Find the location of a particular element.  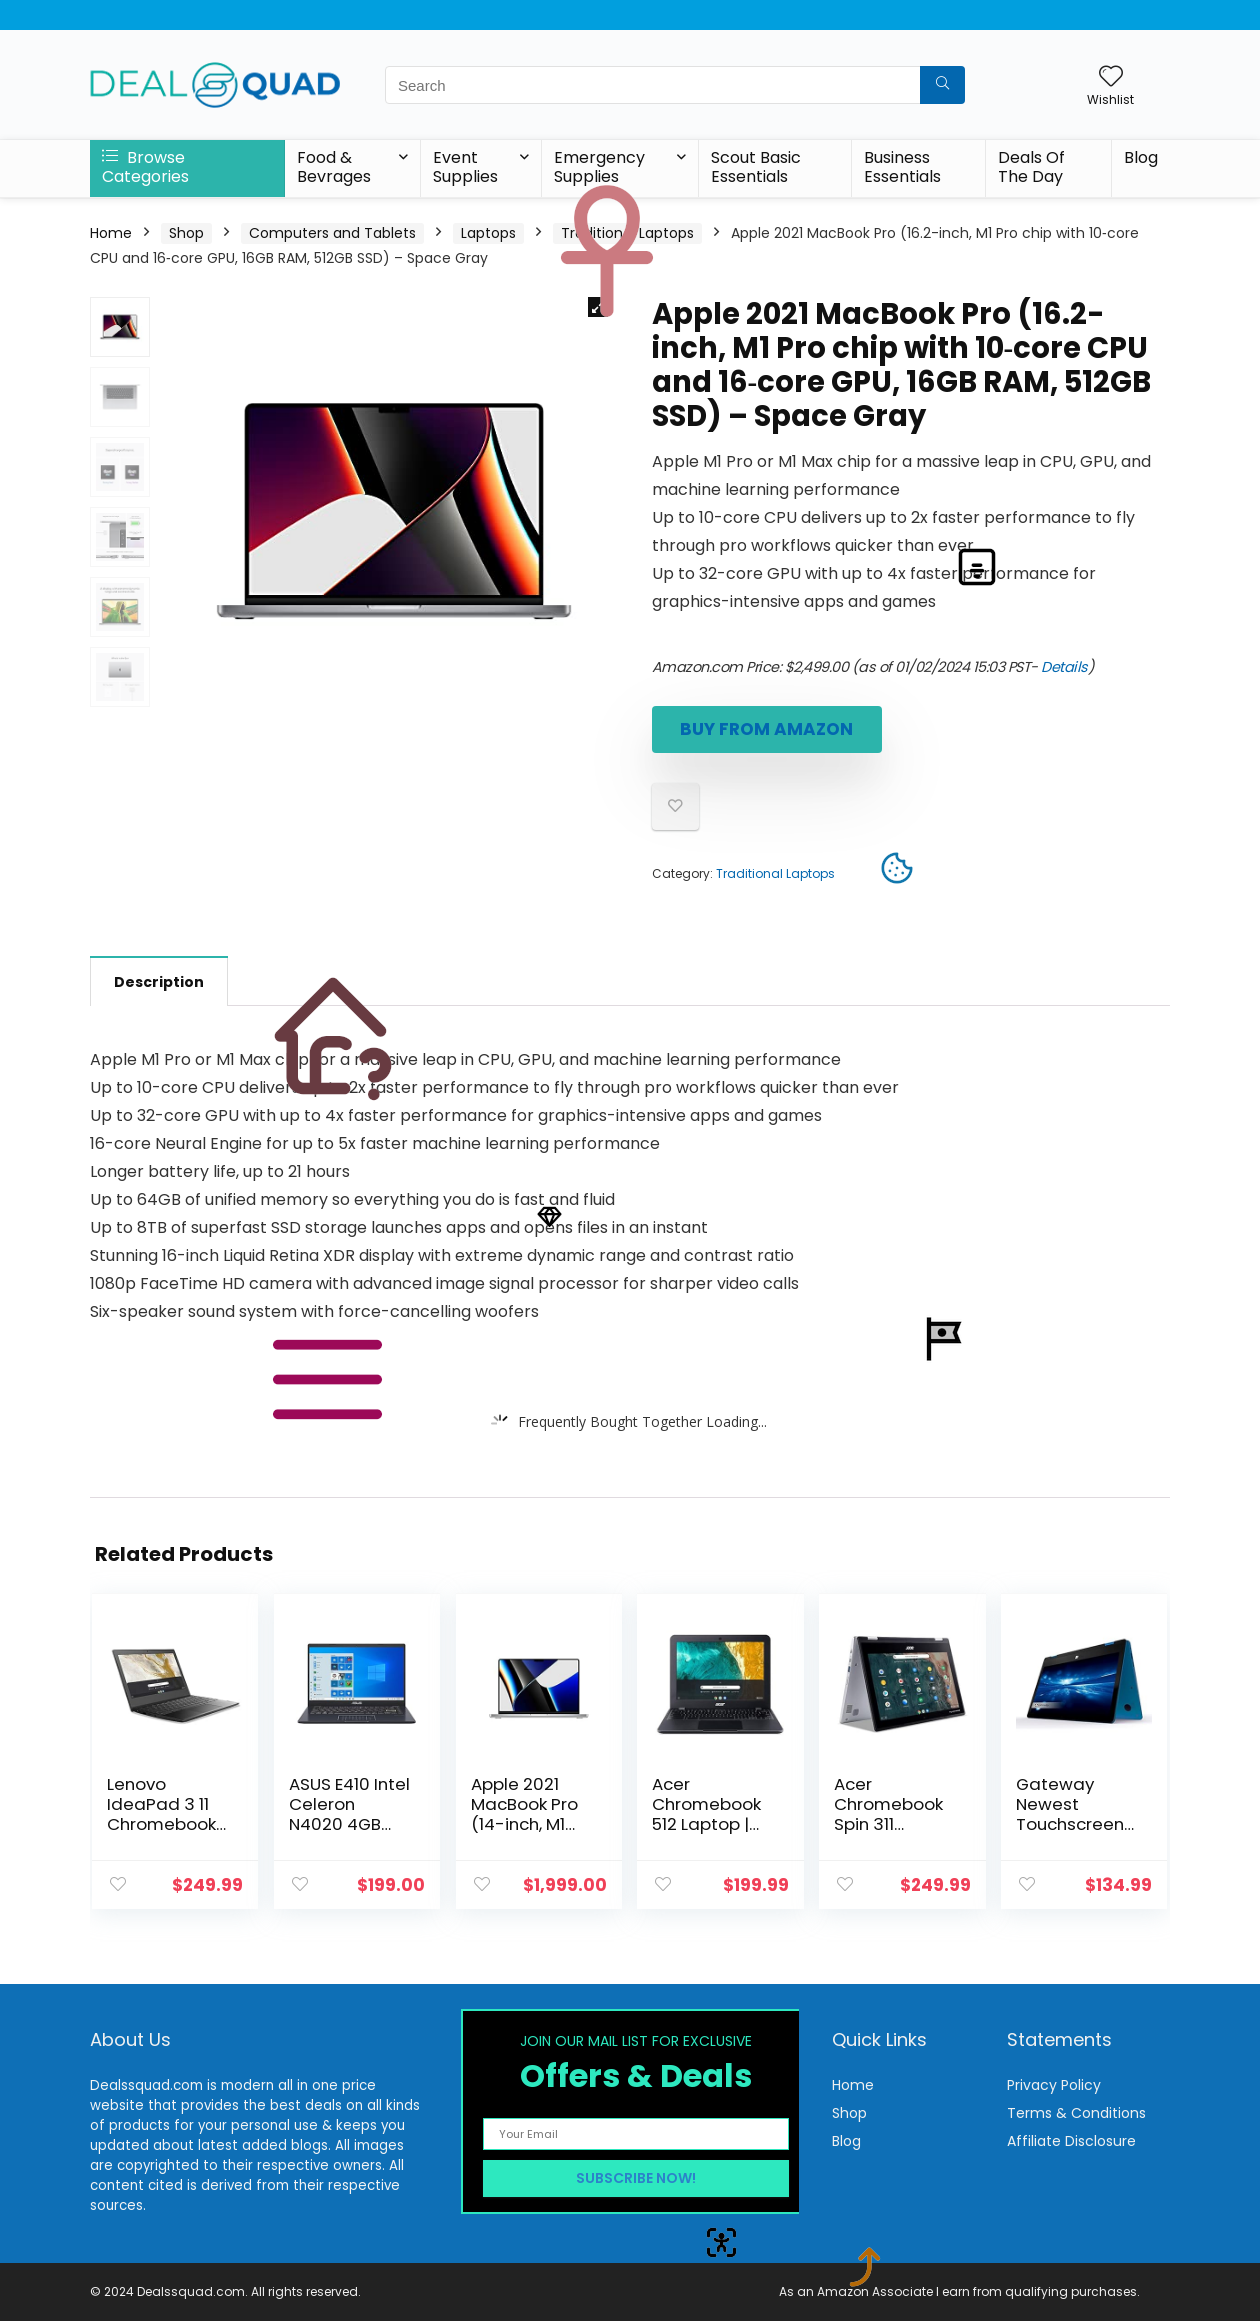

open sketch design app is located at coordinates (549, 1216).